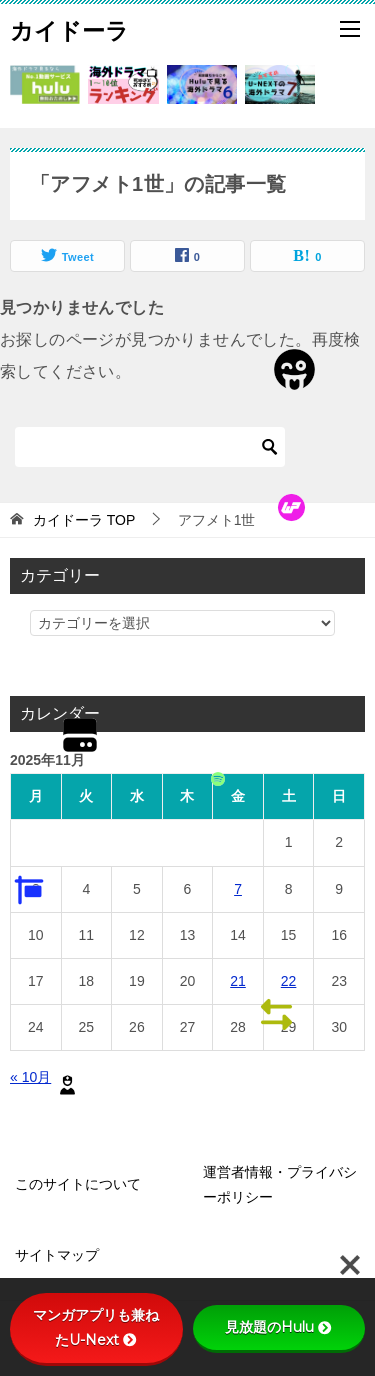 Image resolution: width=375 pixels, height=1376 pixels. I want to click on resize or adjust width horizontally, so click(276, 1014).